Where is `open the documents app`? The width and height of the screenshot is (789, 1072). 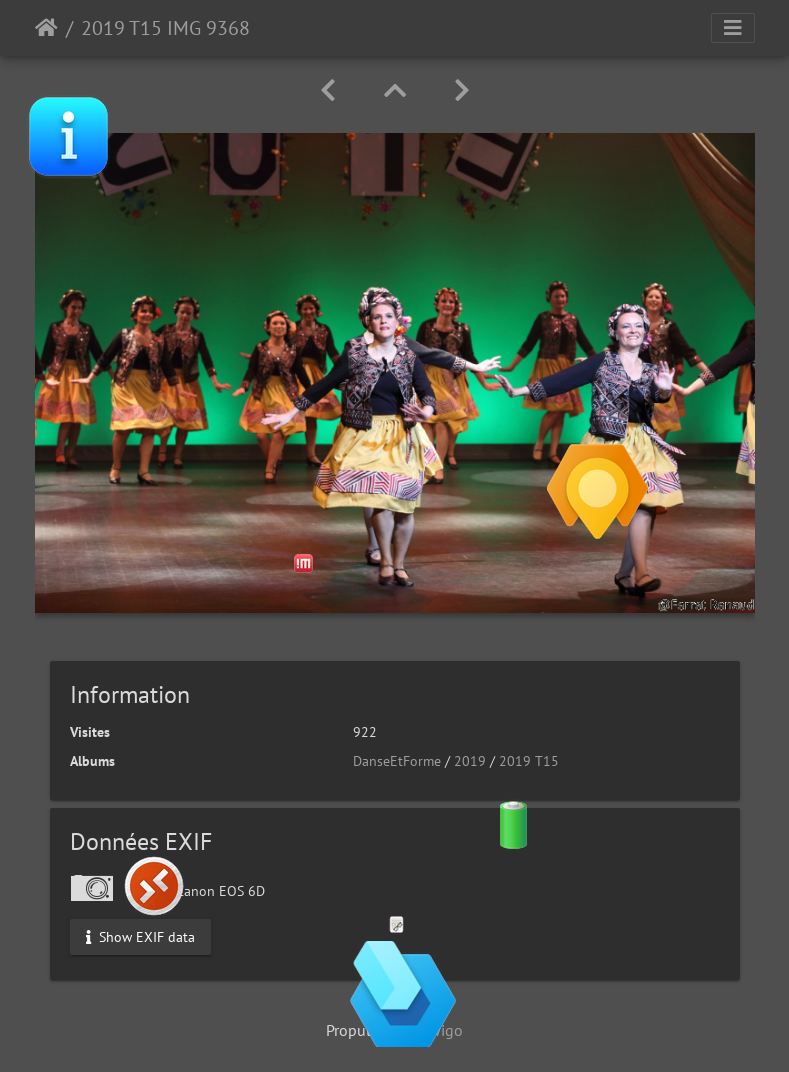
open the documents app is located at coordinates (396, 924).